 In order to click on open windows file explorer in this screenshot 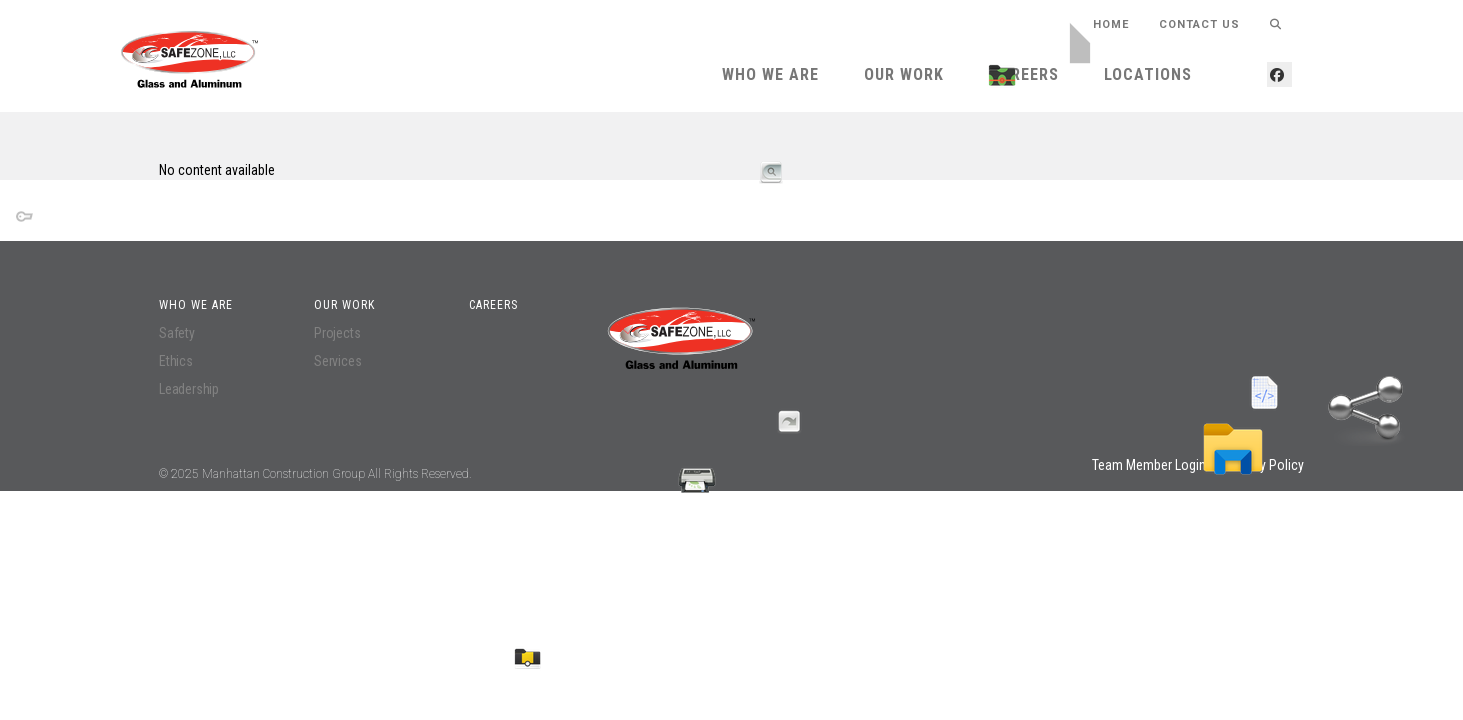, I will do `click(1233, 448)`.